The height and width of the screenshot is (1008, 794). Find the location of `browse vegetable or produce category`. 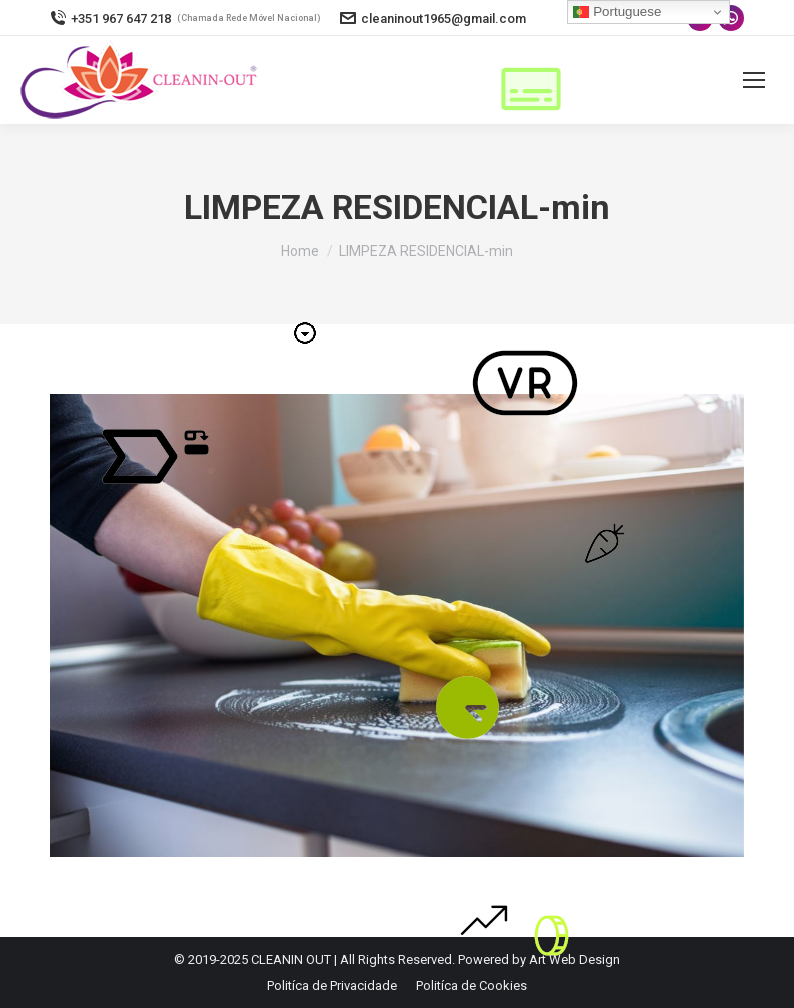

browse vegetable or produce category is located at coordinates (604, 544).